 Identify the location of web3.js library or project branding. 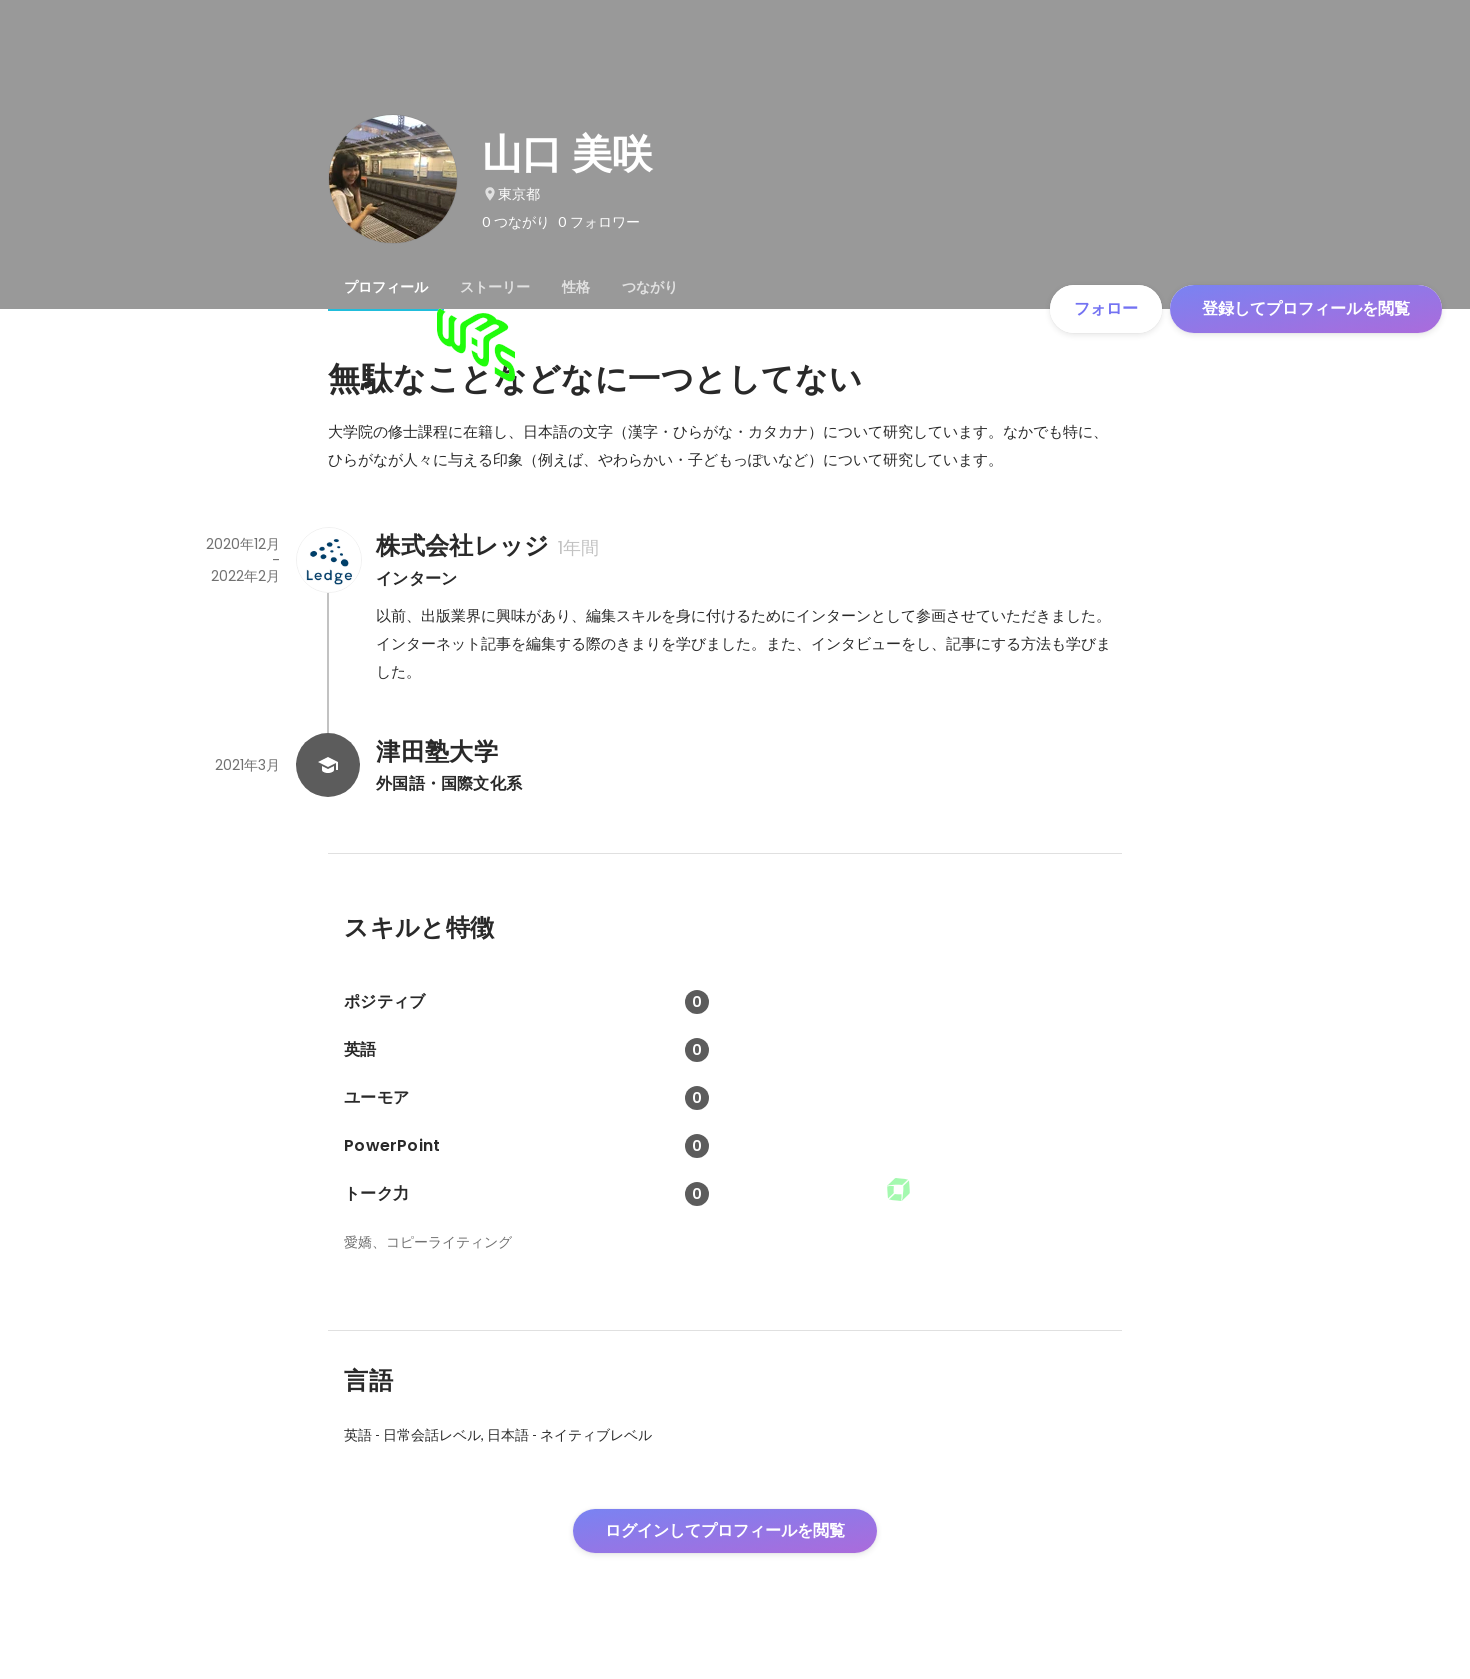
(476, 345).